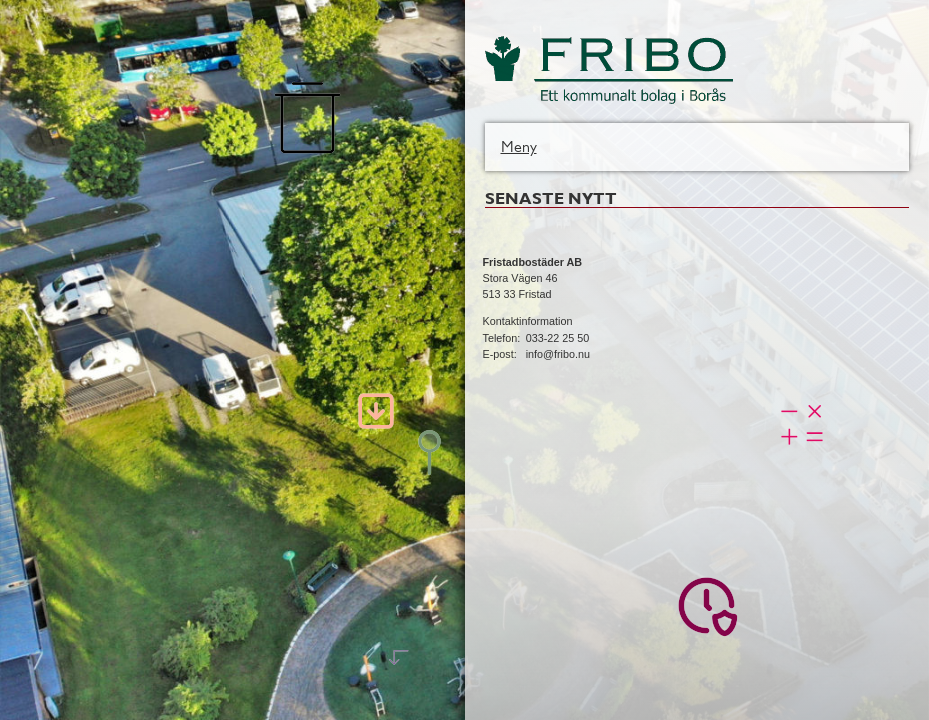 The height and width of the screenshot is (720, 929). Describe the element at coordinates (802, 424) in the screenshot. I see `access calculator or math functions` at that location.